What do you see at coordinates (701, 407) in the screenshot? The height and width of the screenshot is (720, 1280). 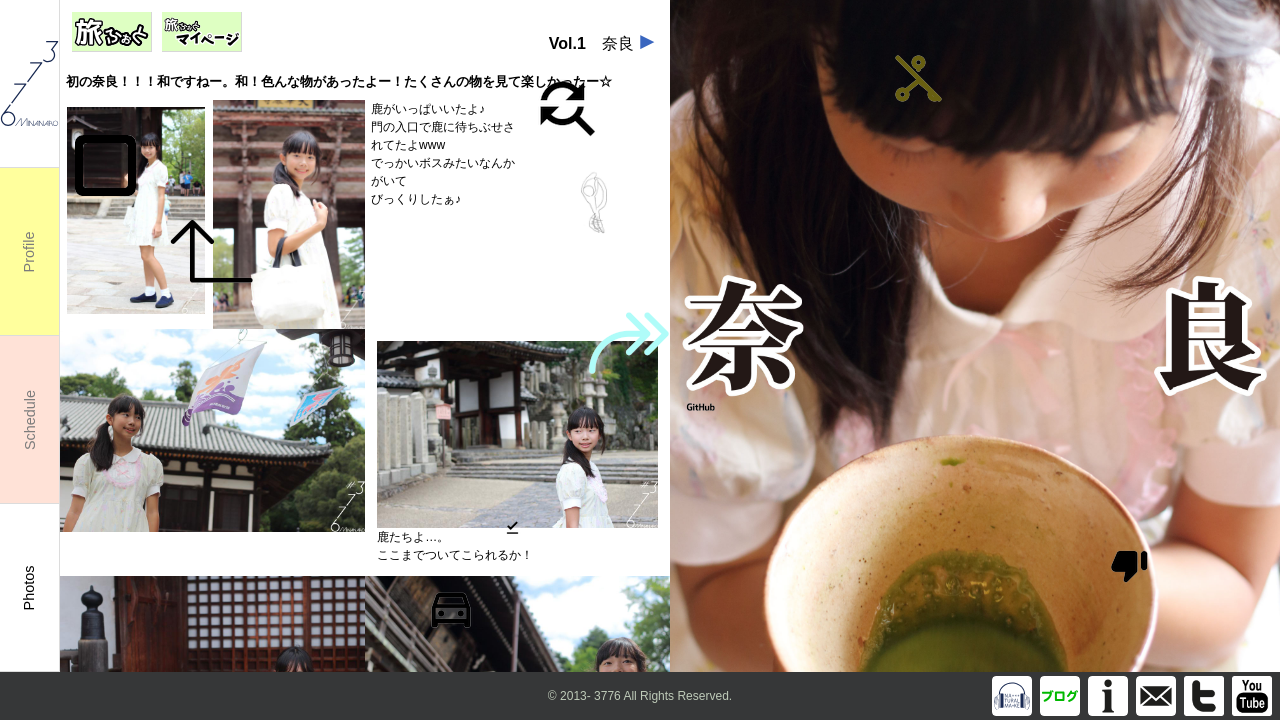 I see `link to GitHub repository` at bounding box center [701, 407].